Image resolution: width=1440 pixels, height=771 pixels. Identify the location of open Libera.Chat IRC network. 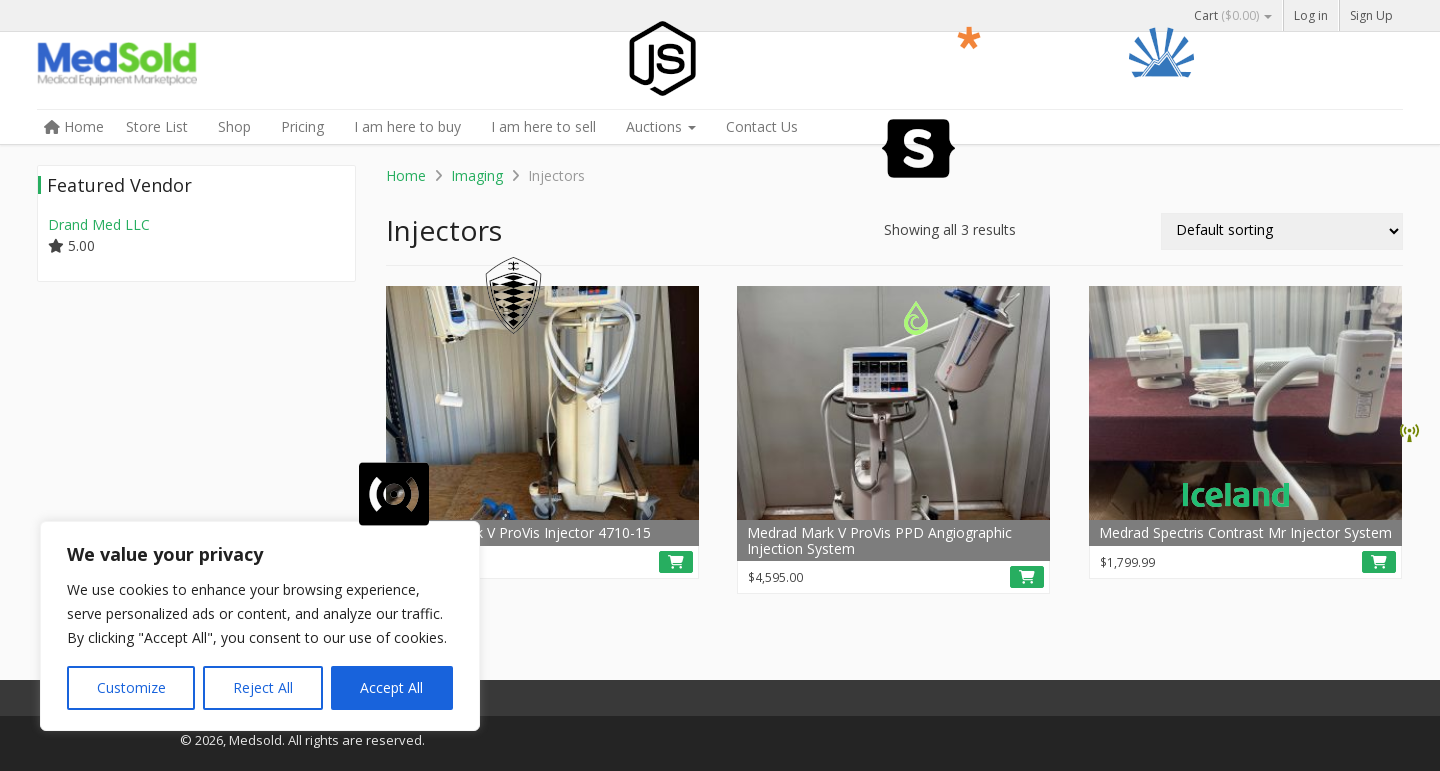
(1161, 52).